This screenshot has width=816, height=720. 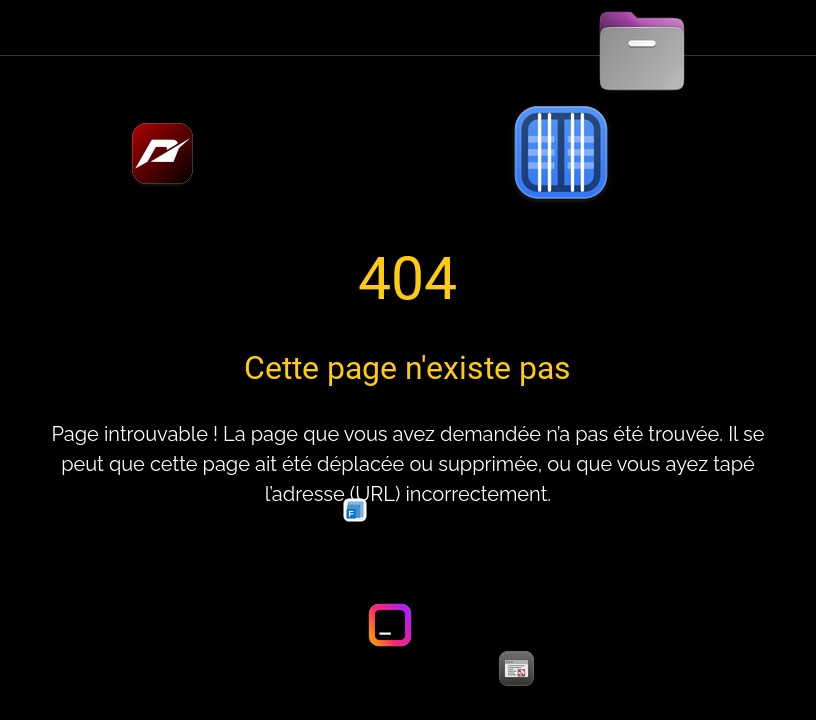 What do you see at coordinates (642, 51) in the screenshot?
I see `open the file manager` at bounding box center [642, 51].